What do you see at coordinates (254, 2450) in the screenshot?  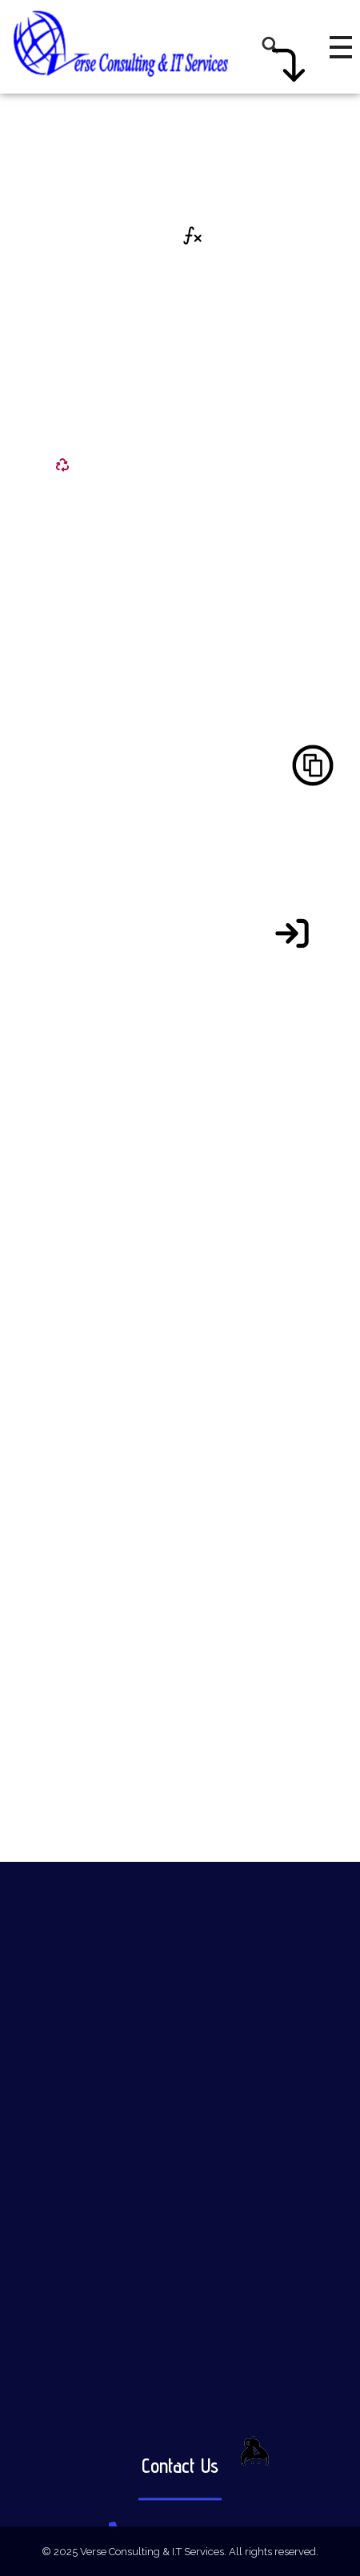 I see `open keybase app` at bounding box center [254, 2450].